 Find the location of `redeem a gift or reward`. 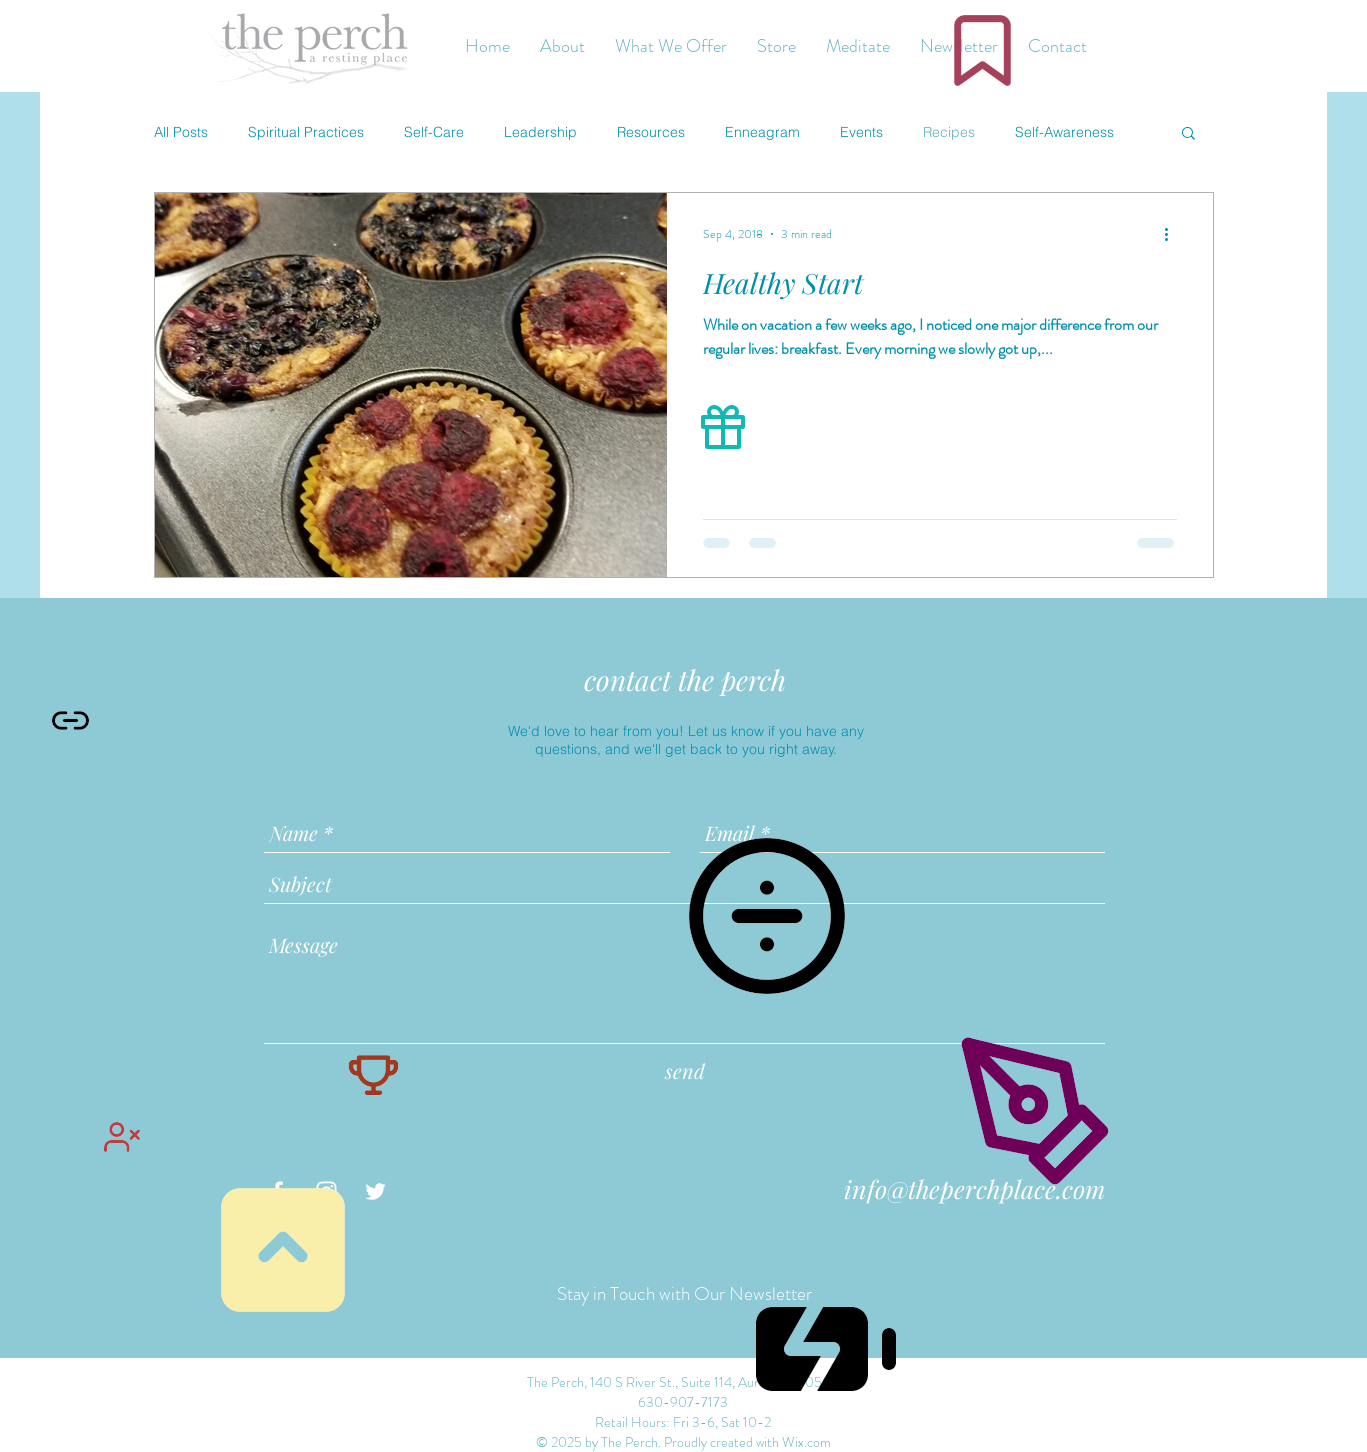

redeem a gift or reward is located at coordinates (723, 427).